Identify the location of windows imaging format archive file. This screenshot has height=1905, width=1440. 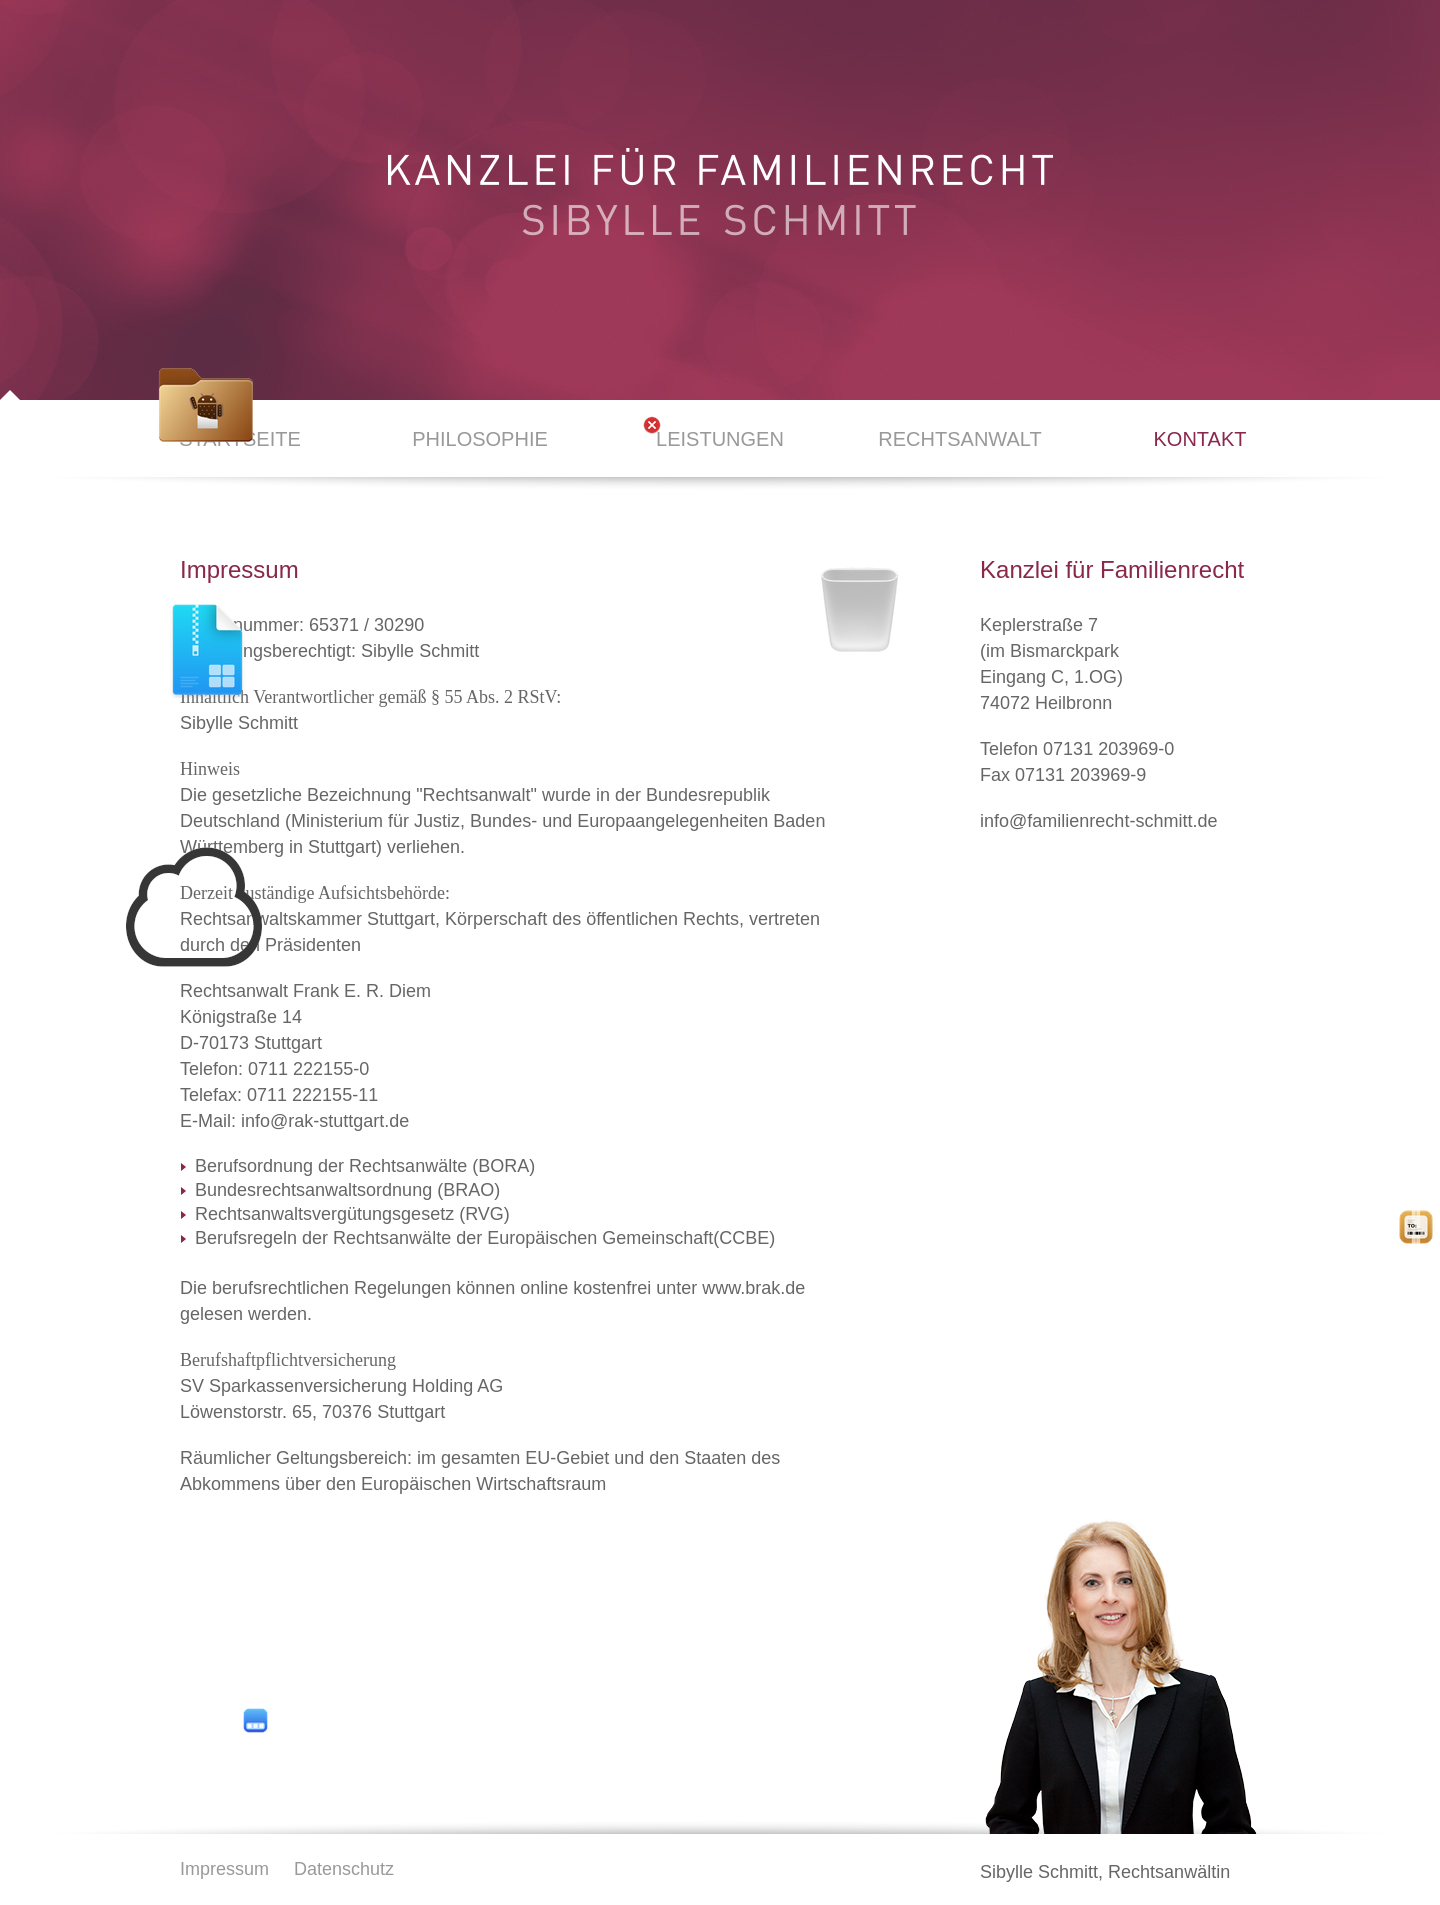
(207, 651).